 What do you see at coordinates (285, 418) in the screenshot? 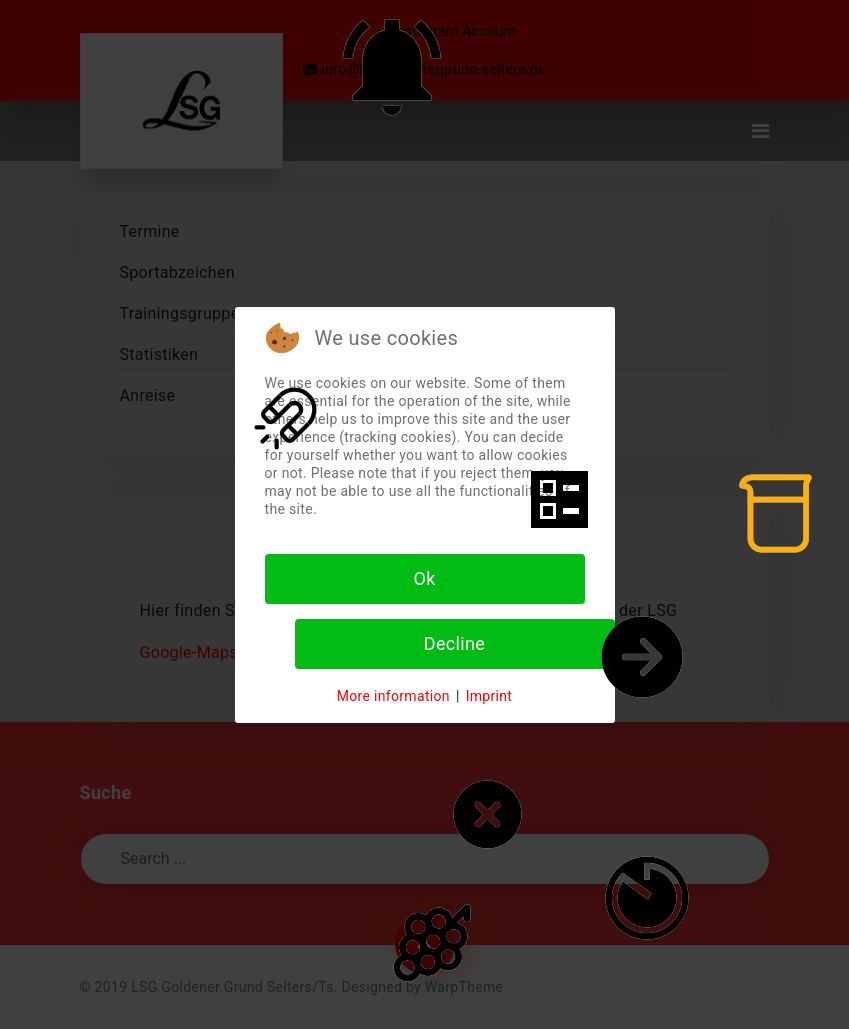
I see `attract or pull related items together` at bounding box center [285, 418].